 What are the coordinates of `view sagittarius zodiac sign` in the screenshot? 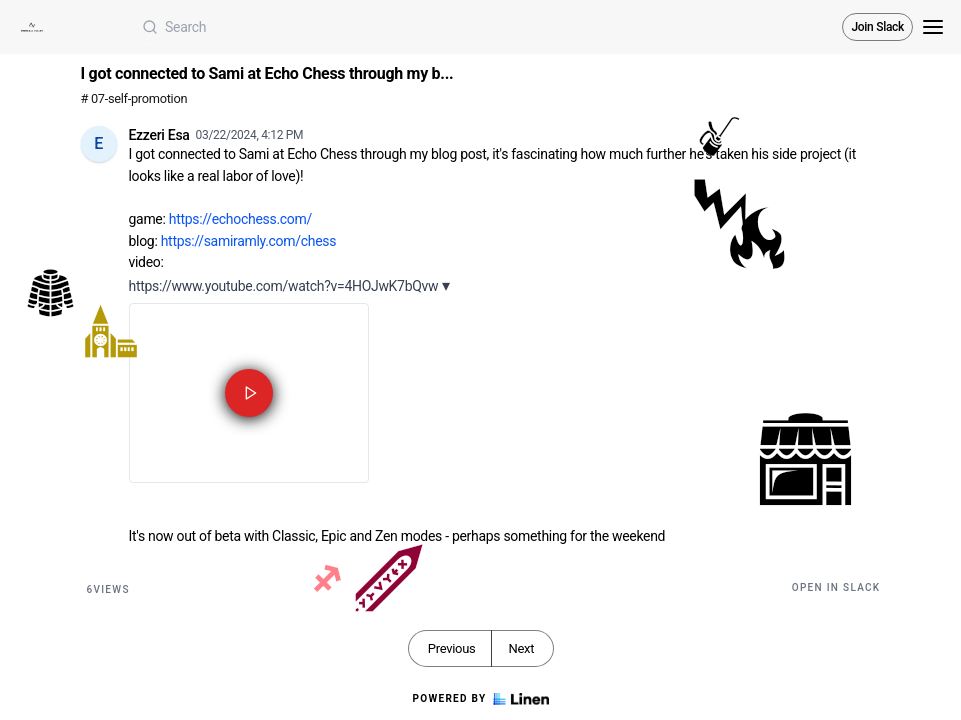 It's located at (327, 578).